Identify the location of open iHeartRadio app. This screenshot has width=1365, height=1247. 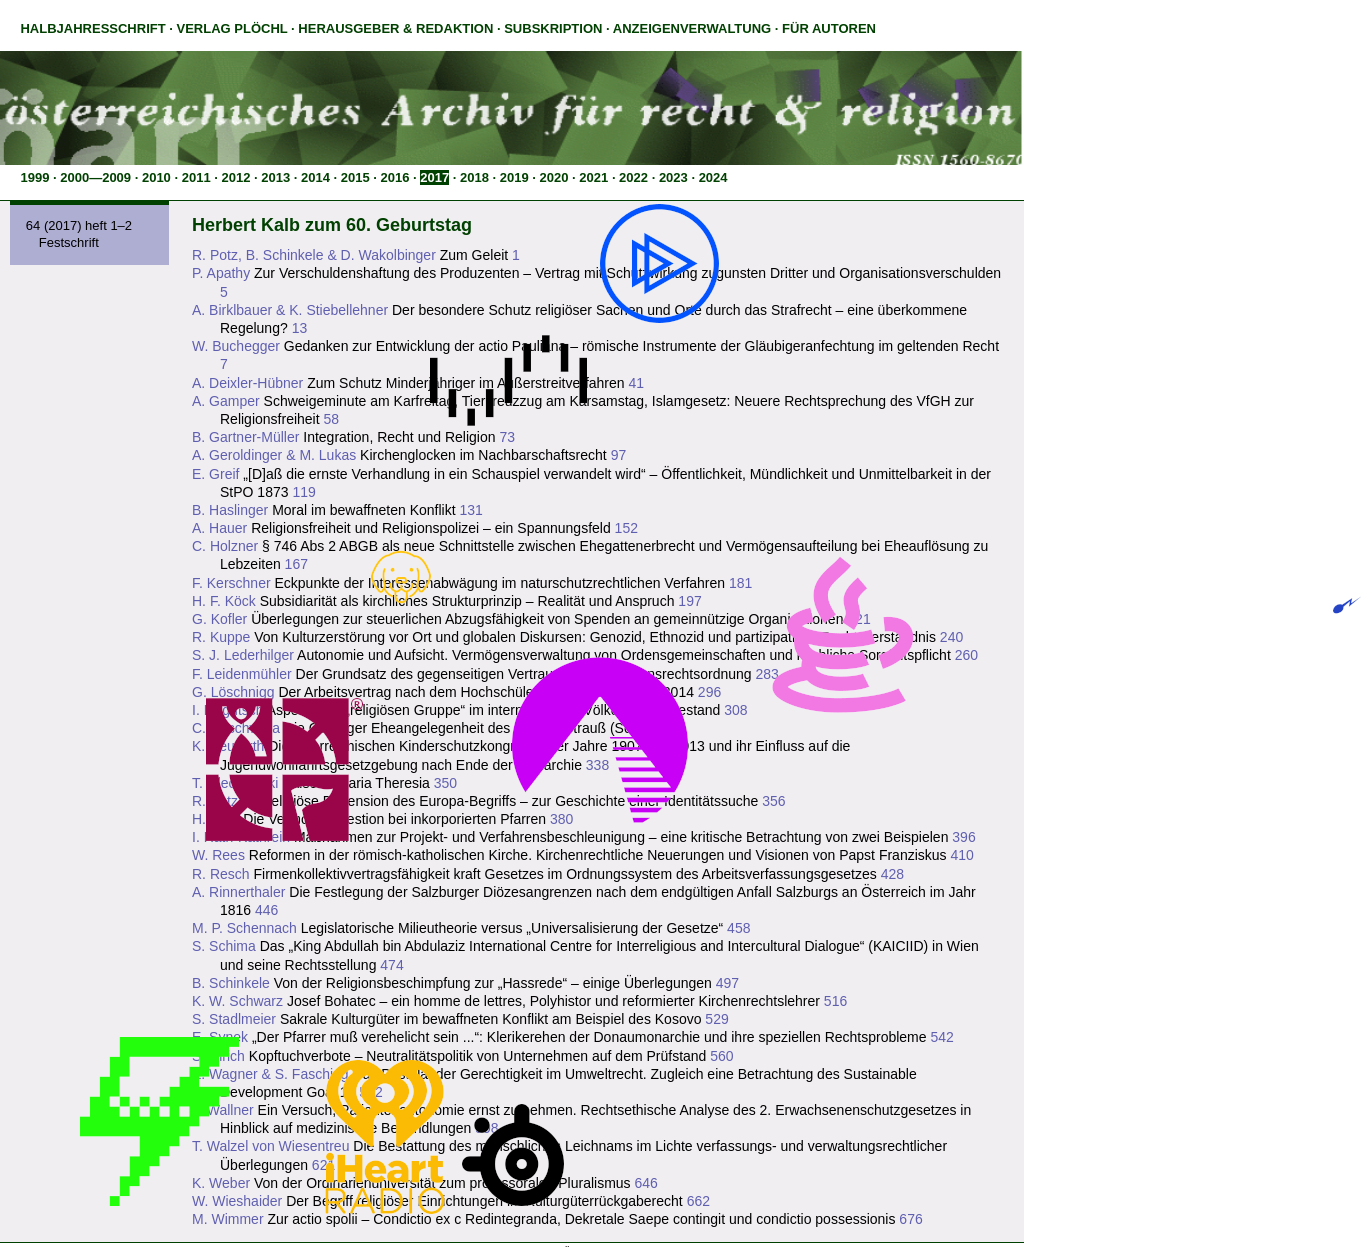
(385, 1137).